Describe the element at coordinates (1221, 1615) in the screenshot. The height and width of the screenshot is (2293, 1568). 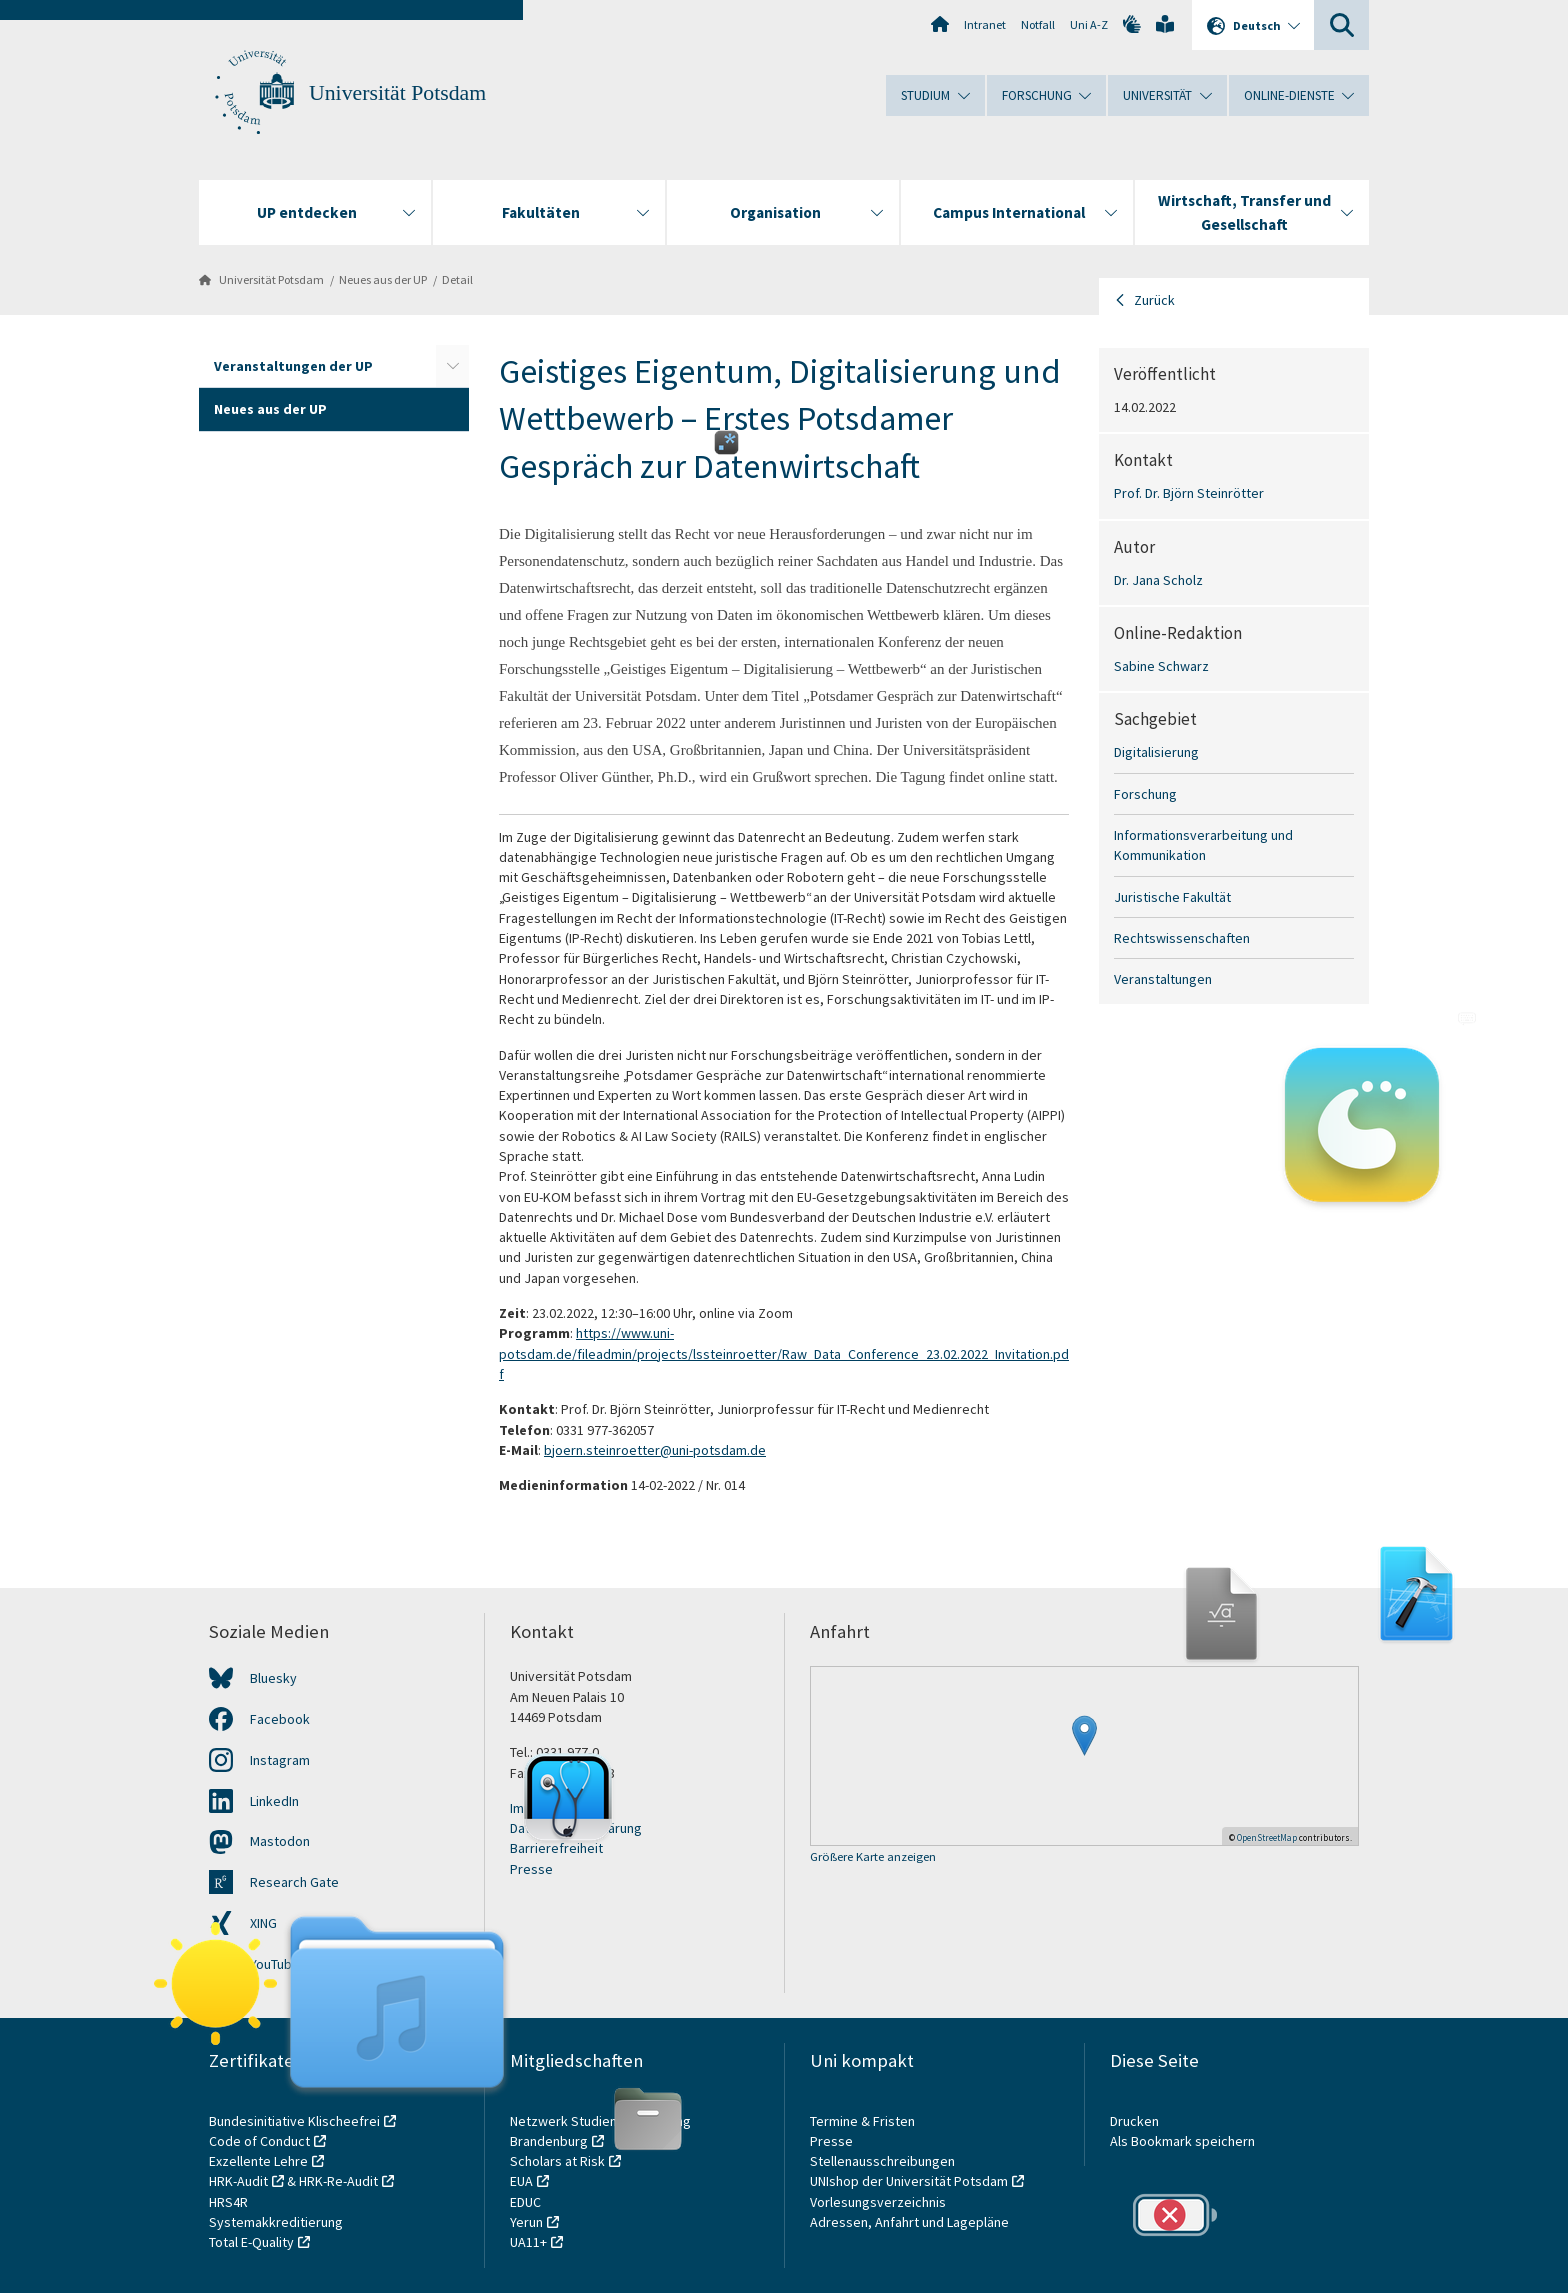
I see `open an opendocument formula file` at that location.